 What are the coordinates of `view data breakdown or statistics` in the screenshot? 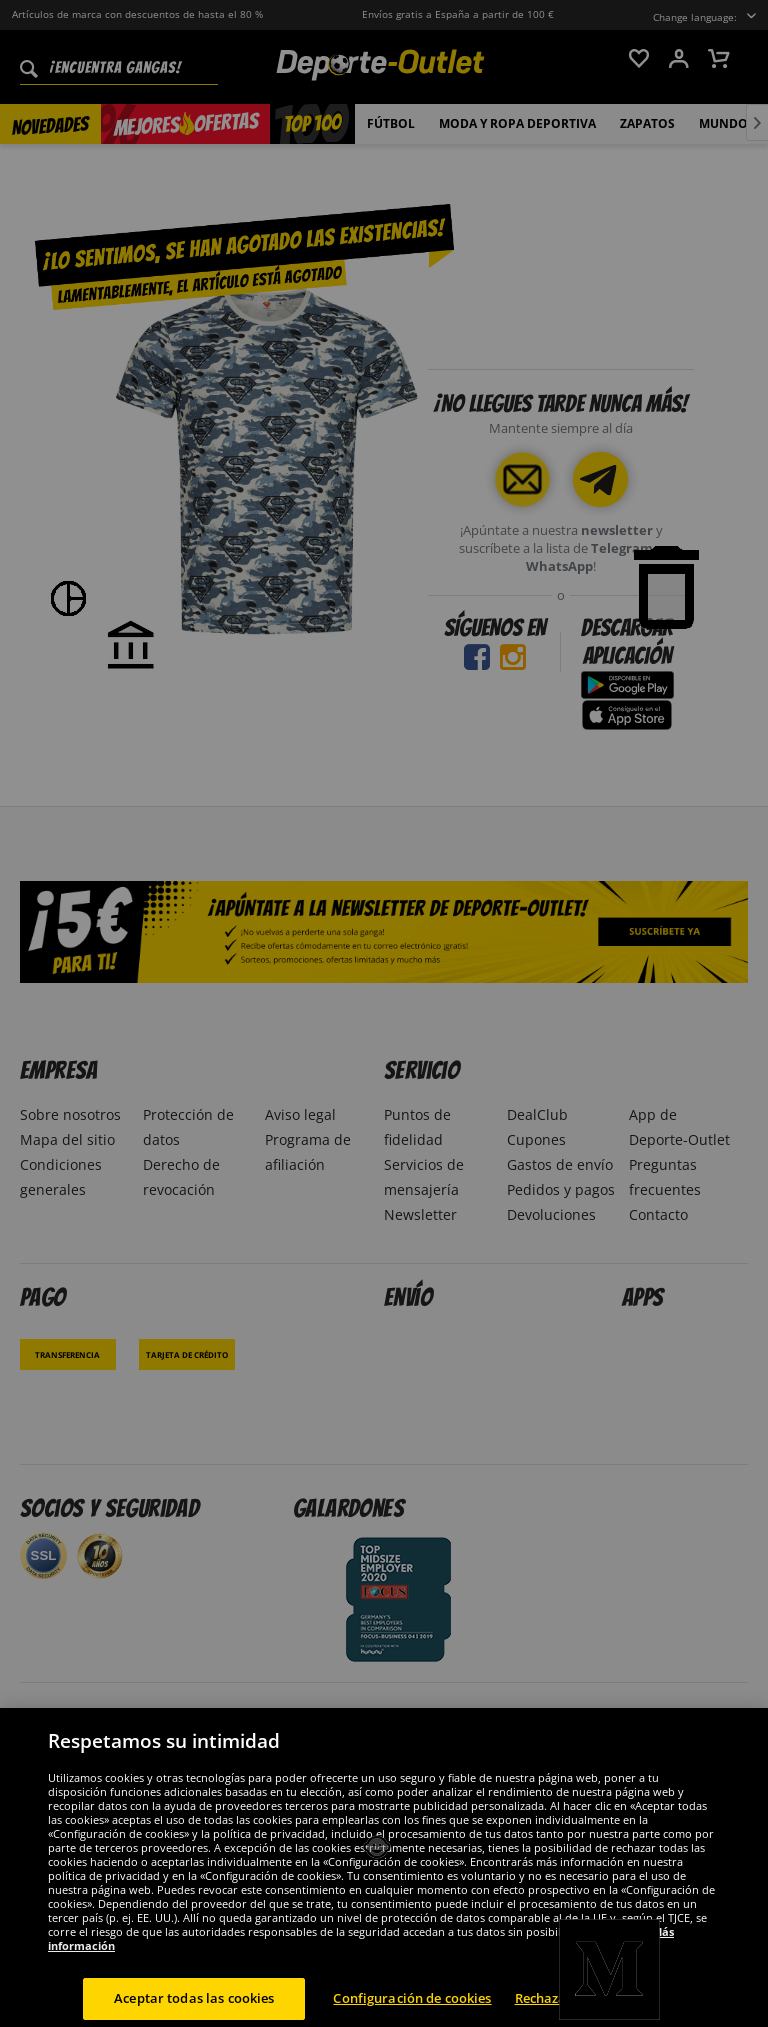 It's located at (68, 598).